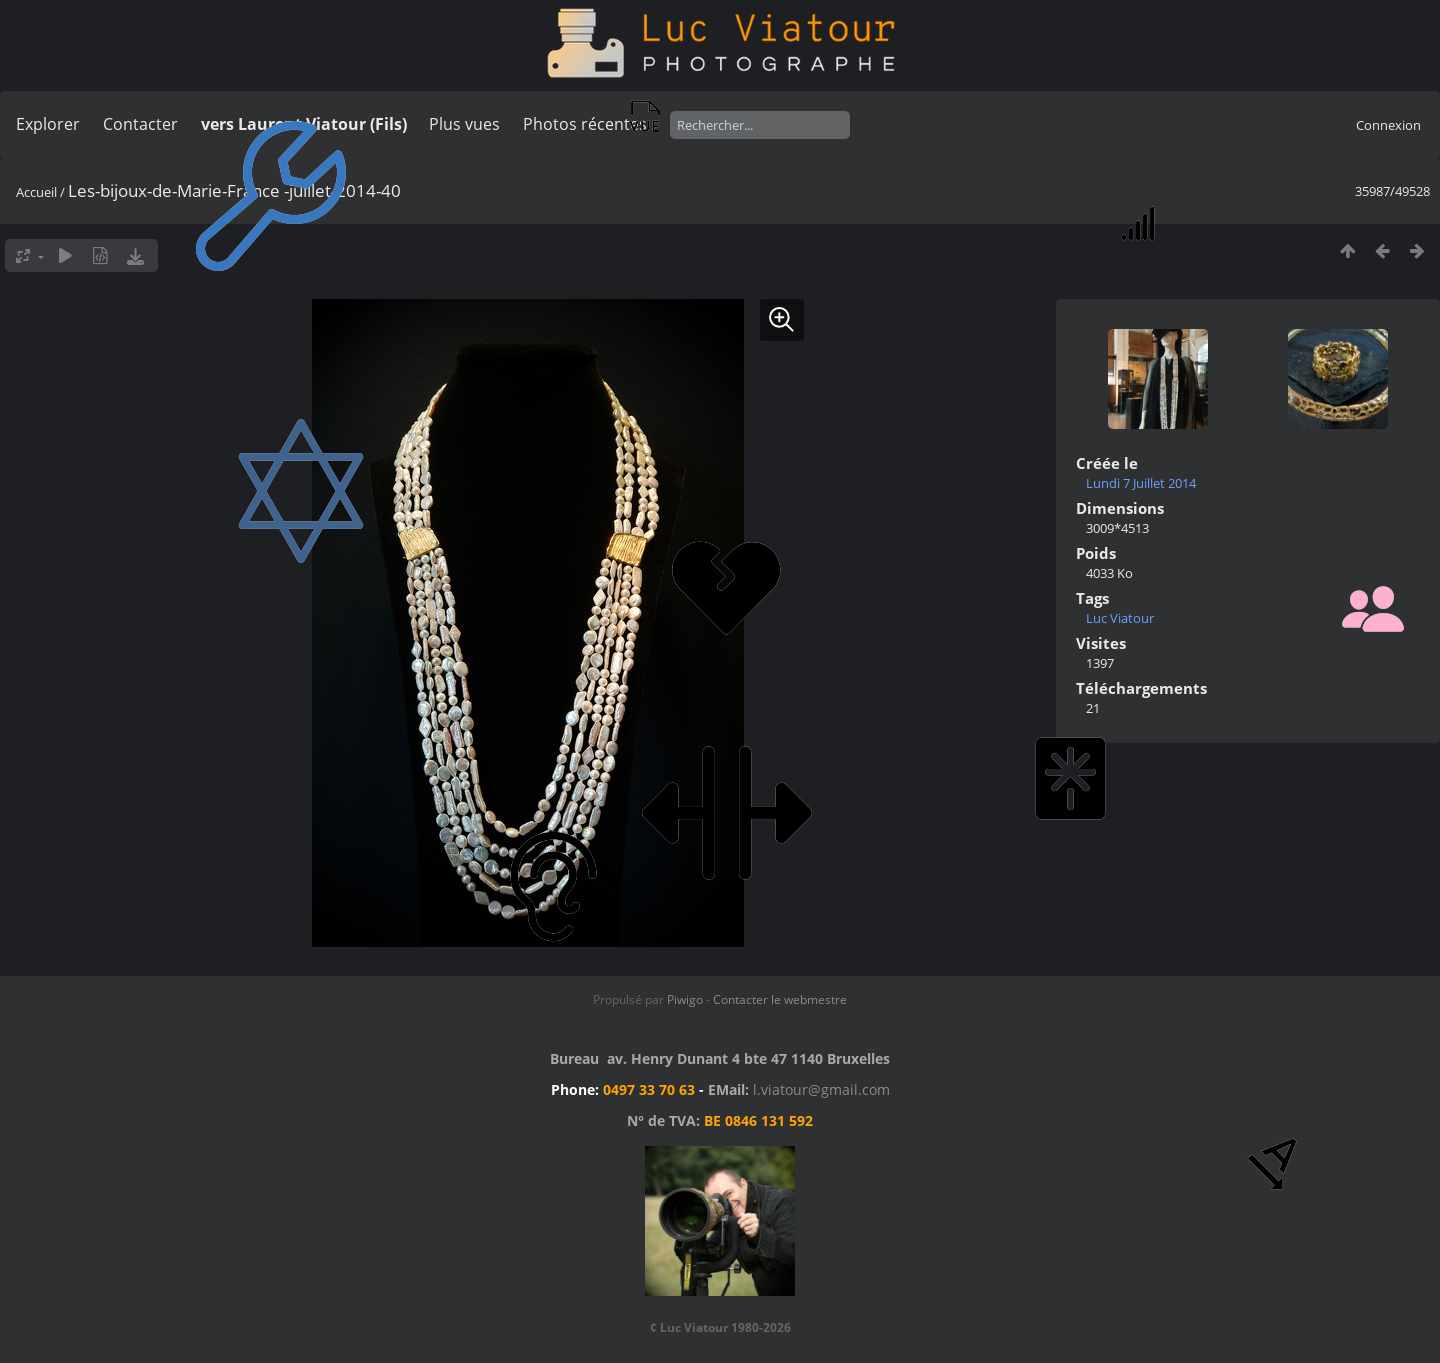 This screenshot has width=1440, height=1363. What do you see at coordinates (1070, 778) in the screenshot?
I see `open linktree profile` at bounding box center [1070, 778].